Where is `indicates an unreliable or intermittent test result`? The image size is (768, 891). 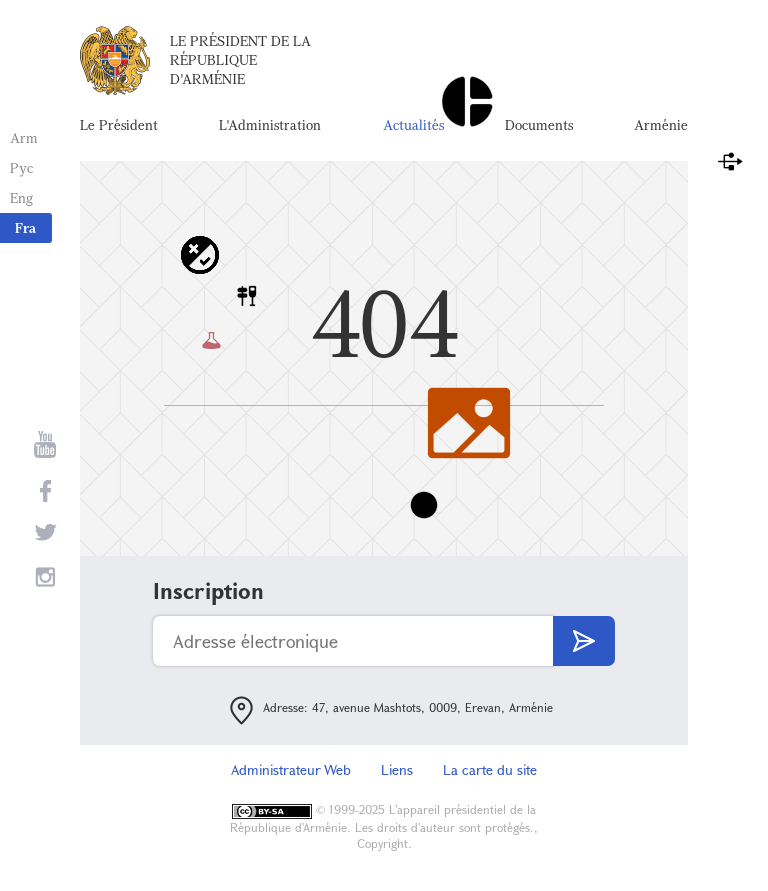
indicates an unreliable or intermittent test result is located at coordinates (200, 255).